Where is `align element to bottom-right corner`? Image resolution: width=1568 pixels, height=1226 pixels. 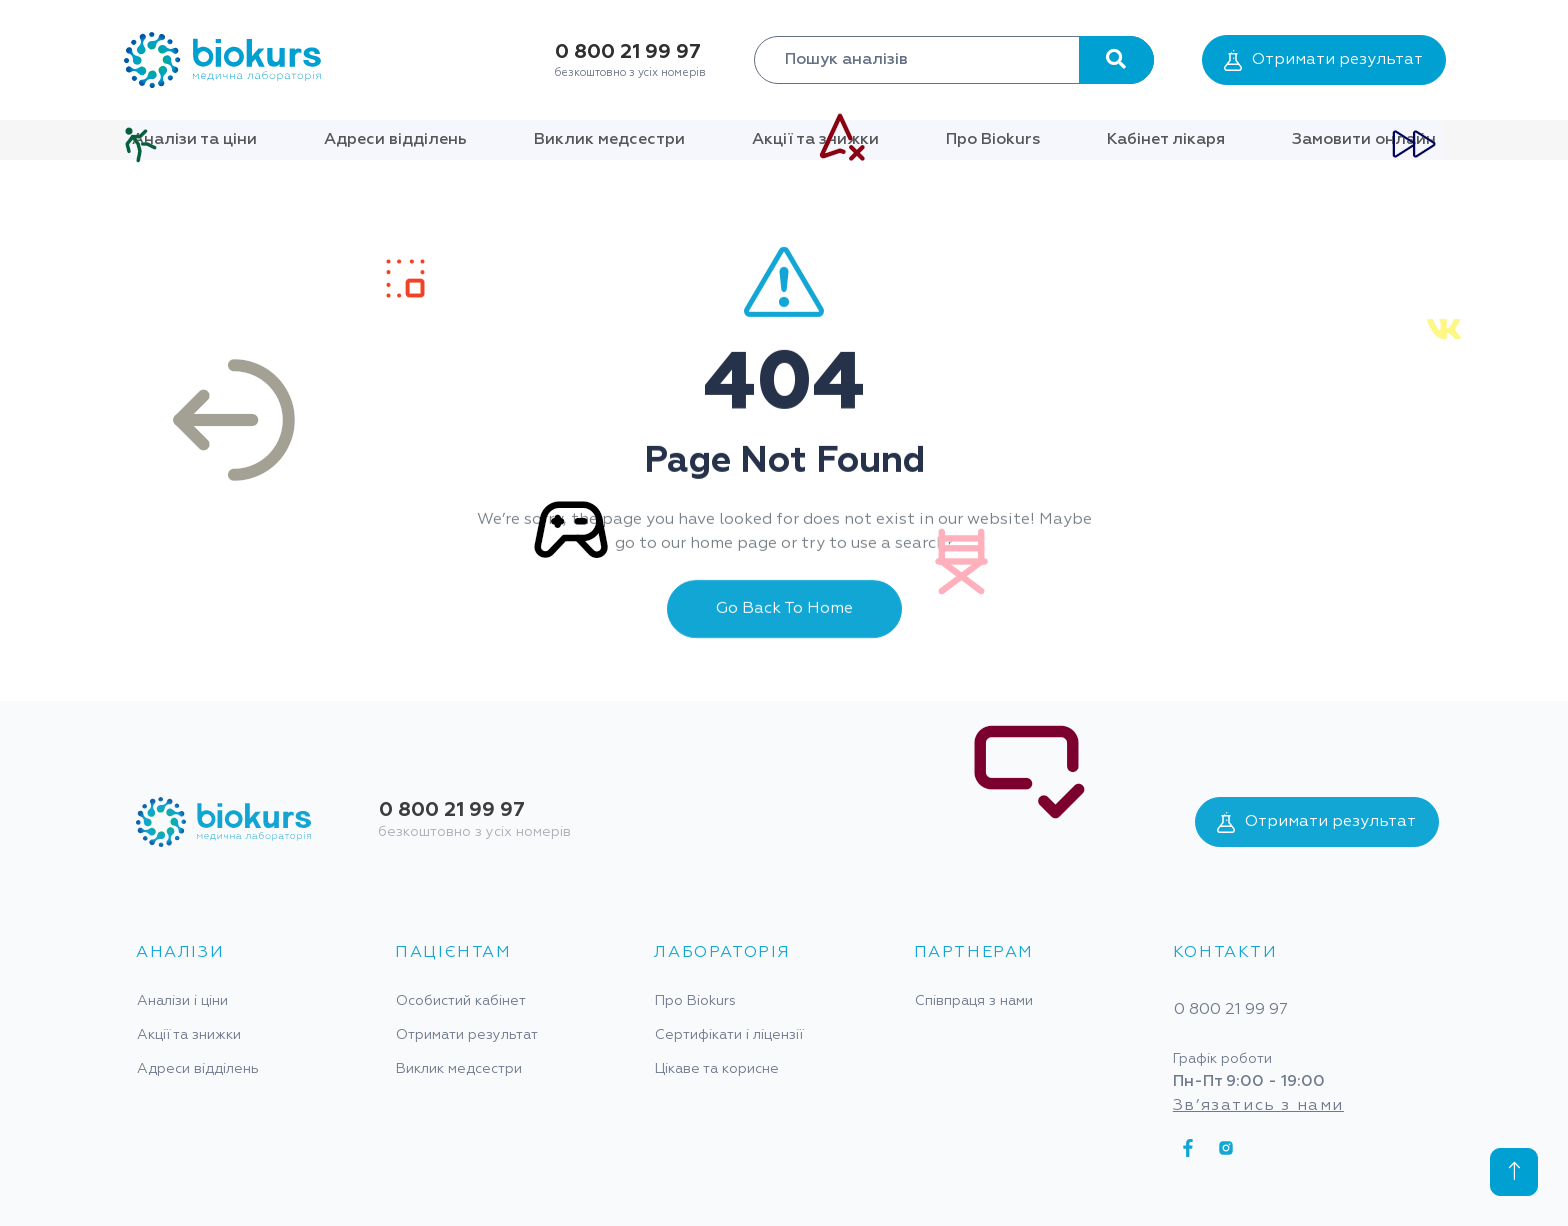 align element to bottom-right corner is located at coordinates (405, 278).